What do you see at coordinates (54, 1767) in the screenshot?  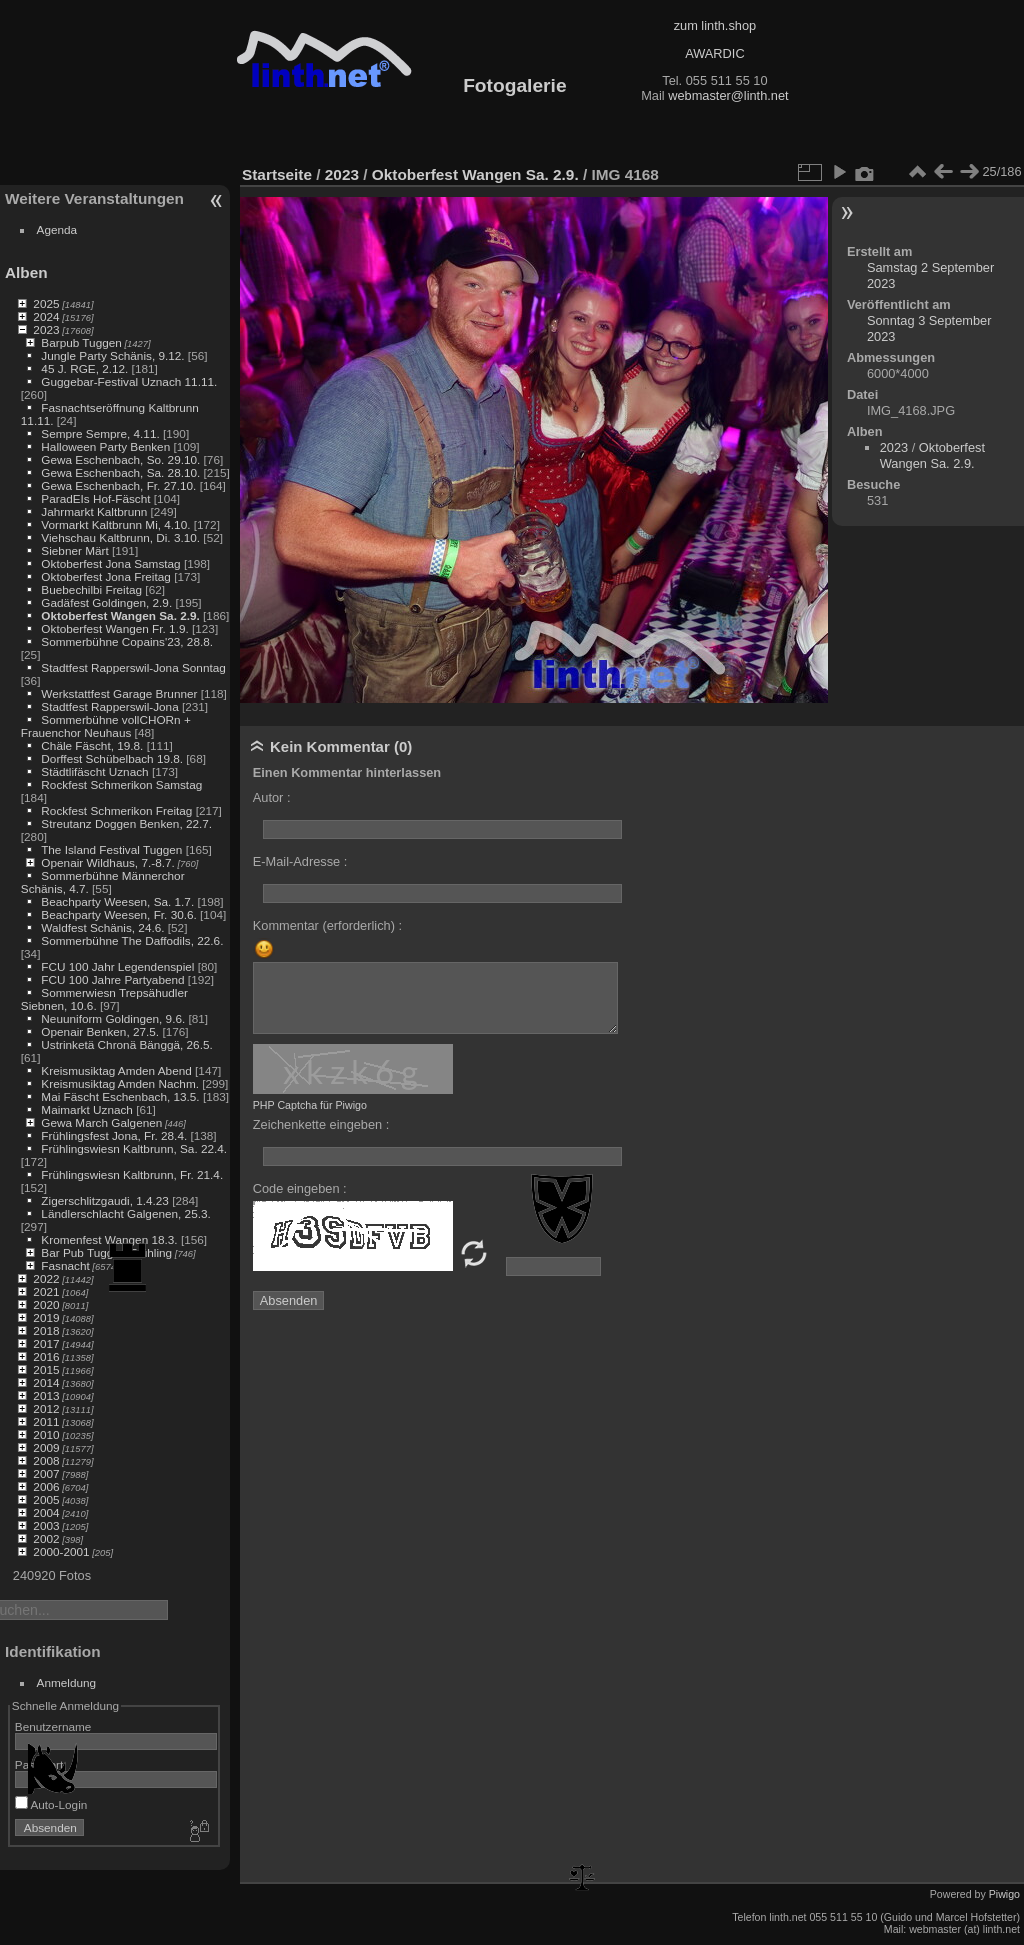 I see `select rhinoceros or rhino character` at bounding box center [54, 1767].